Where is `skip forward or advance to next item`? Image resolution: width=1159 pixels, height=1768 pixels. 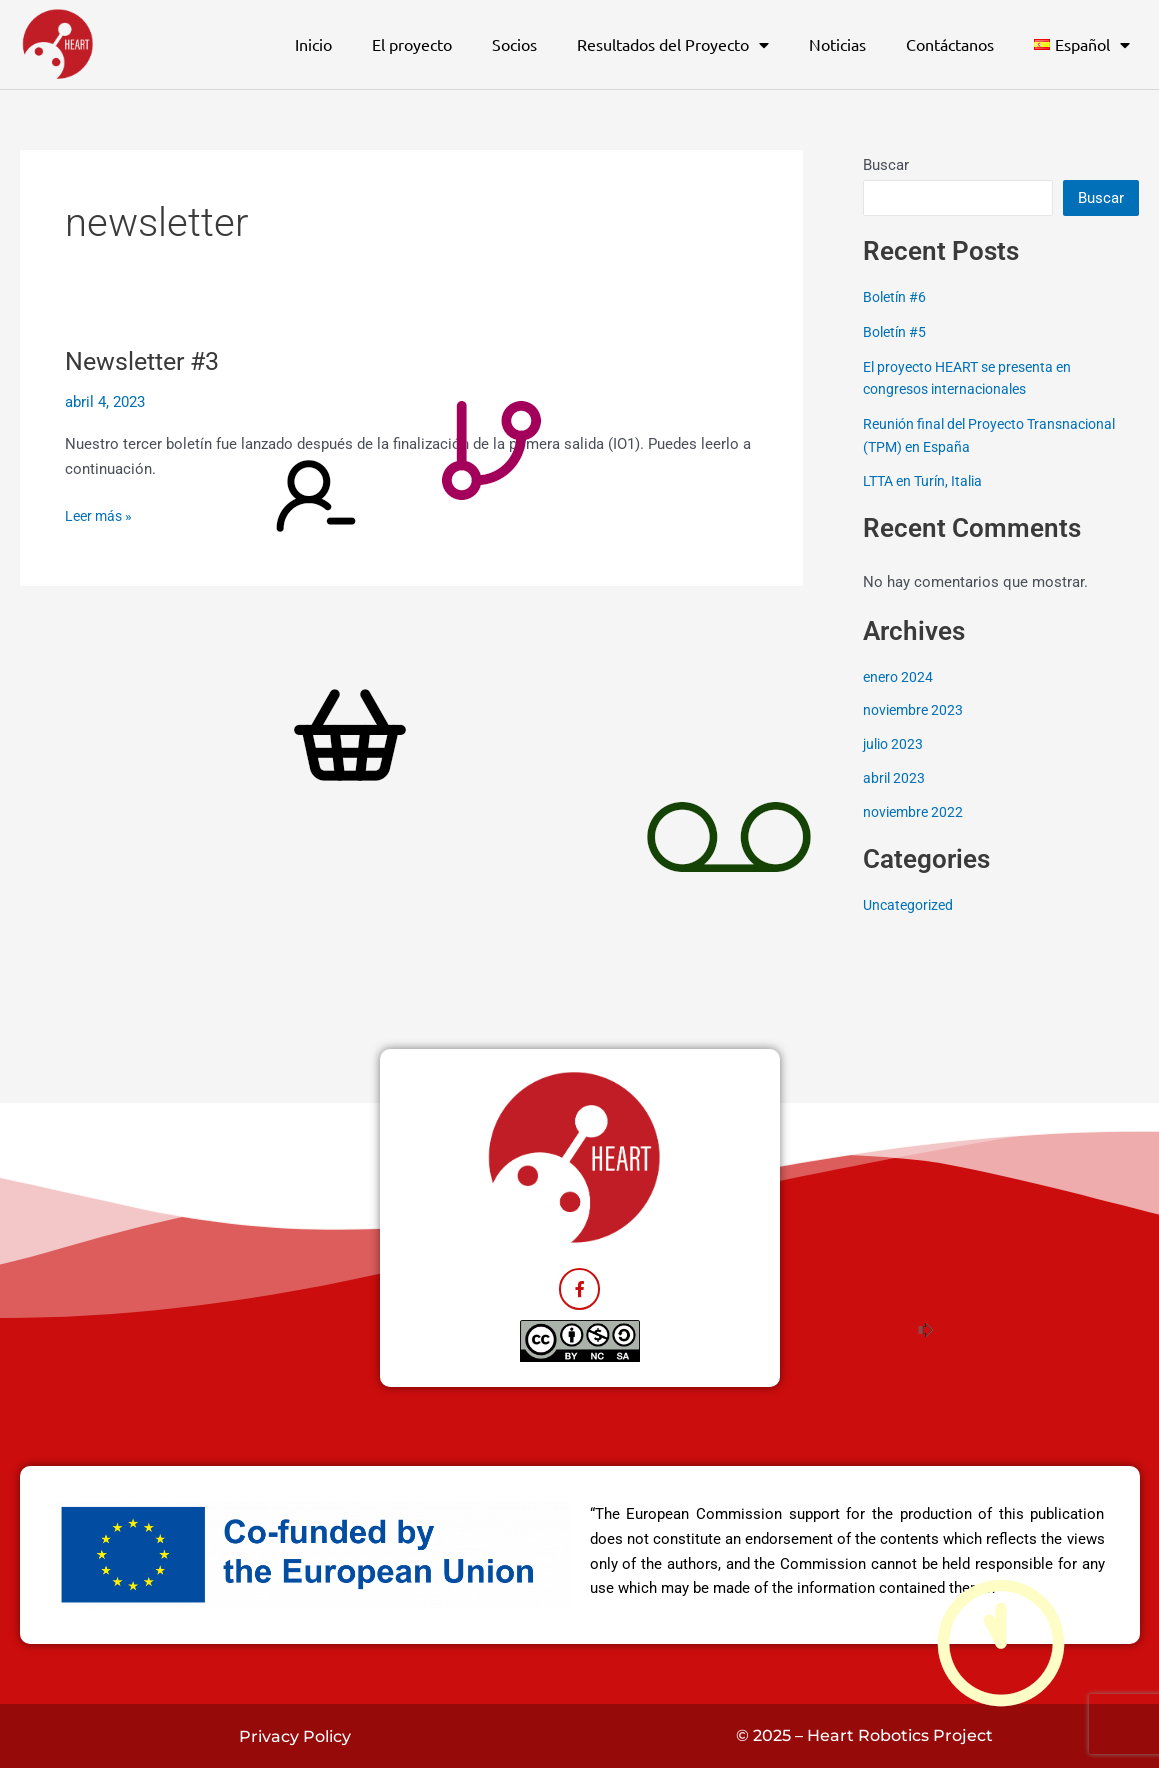
skip forward or advance to next item is located at coordinates (925, 1330).